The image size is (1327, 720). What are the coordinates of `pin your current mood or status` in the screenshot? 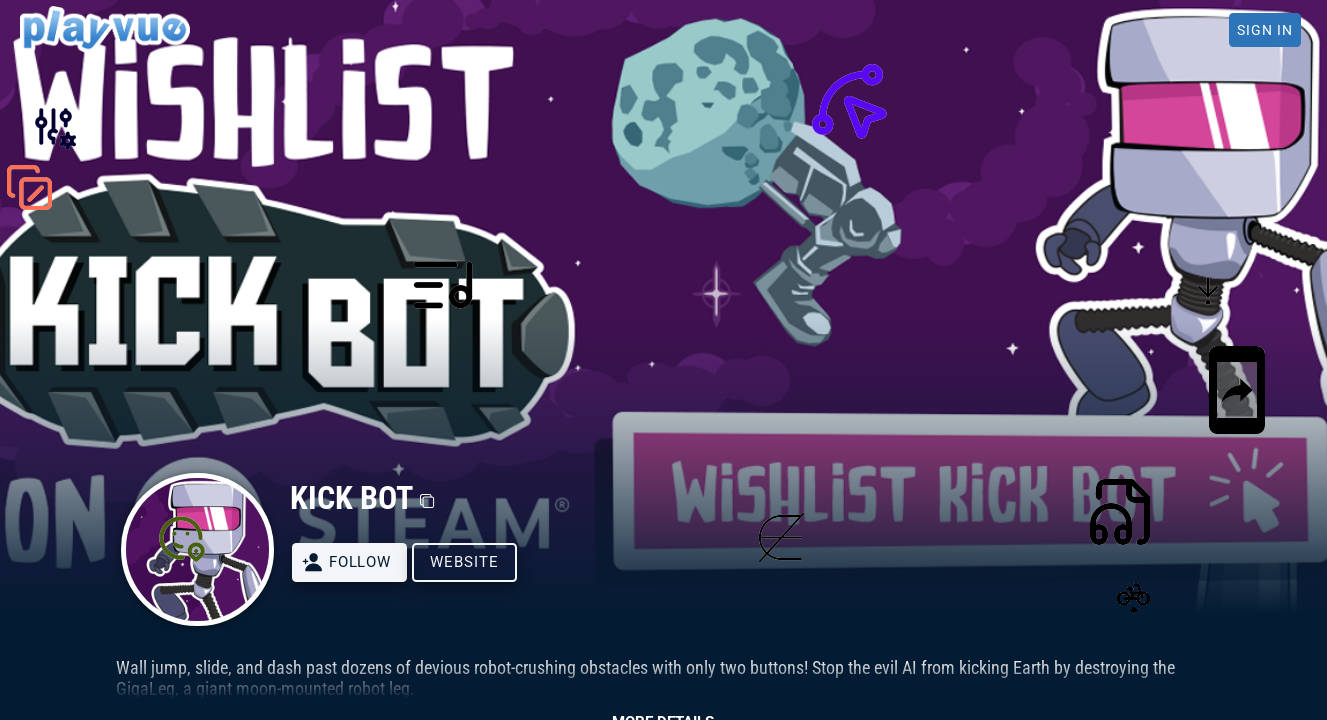 It's located at (181, 538).